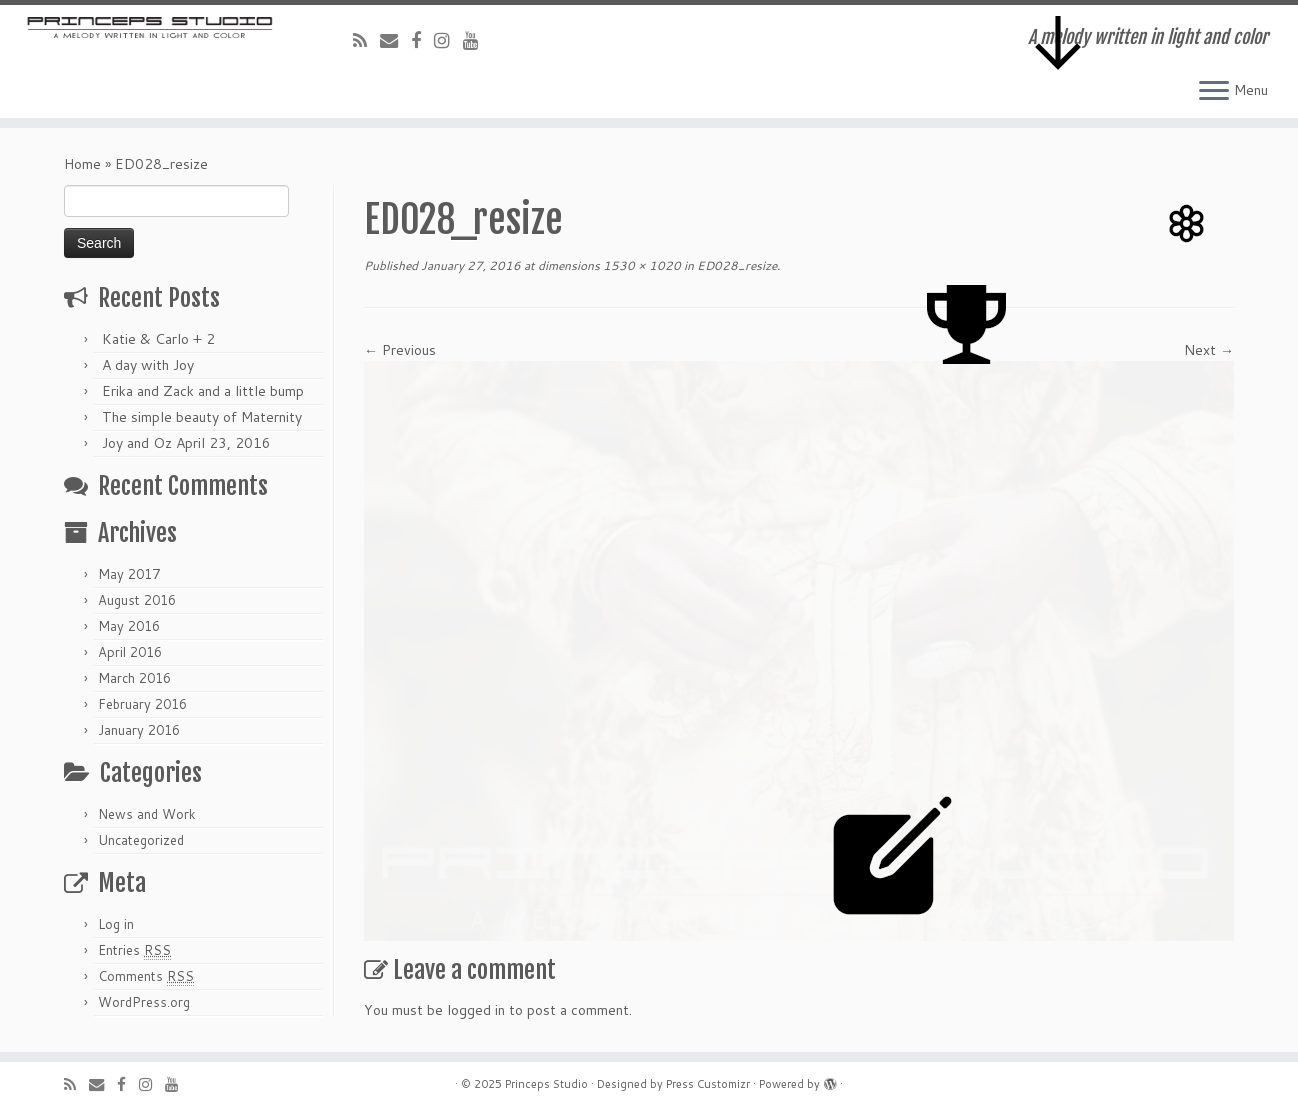  Describe the element at coordinates (892, 855) in the screenshot. I see `create or compose new content` at that location.